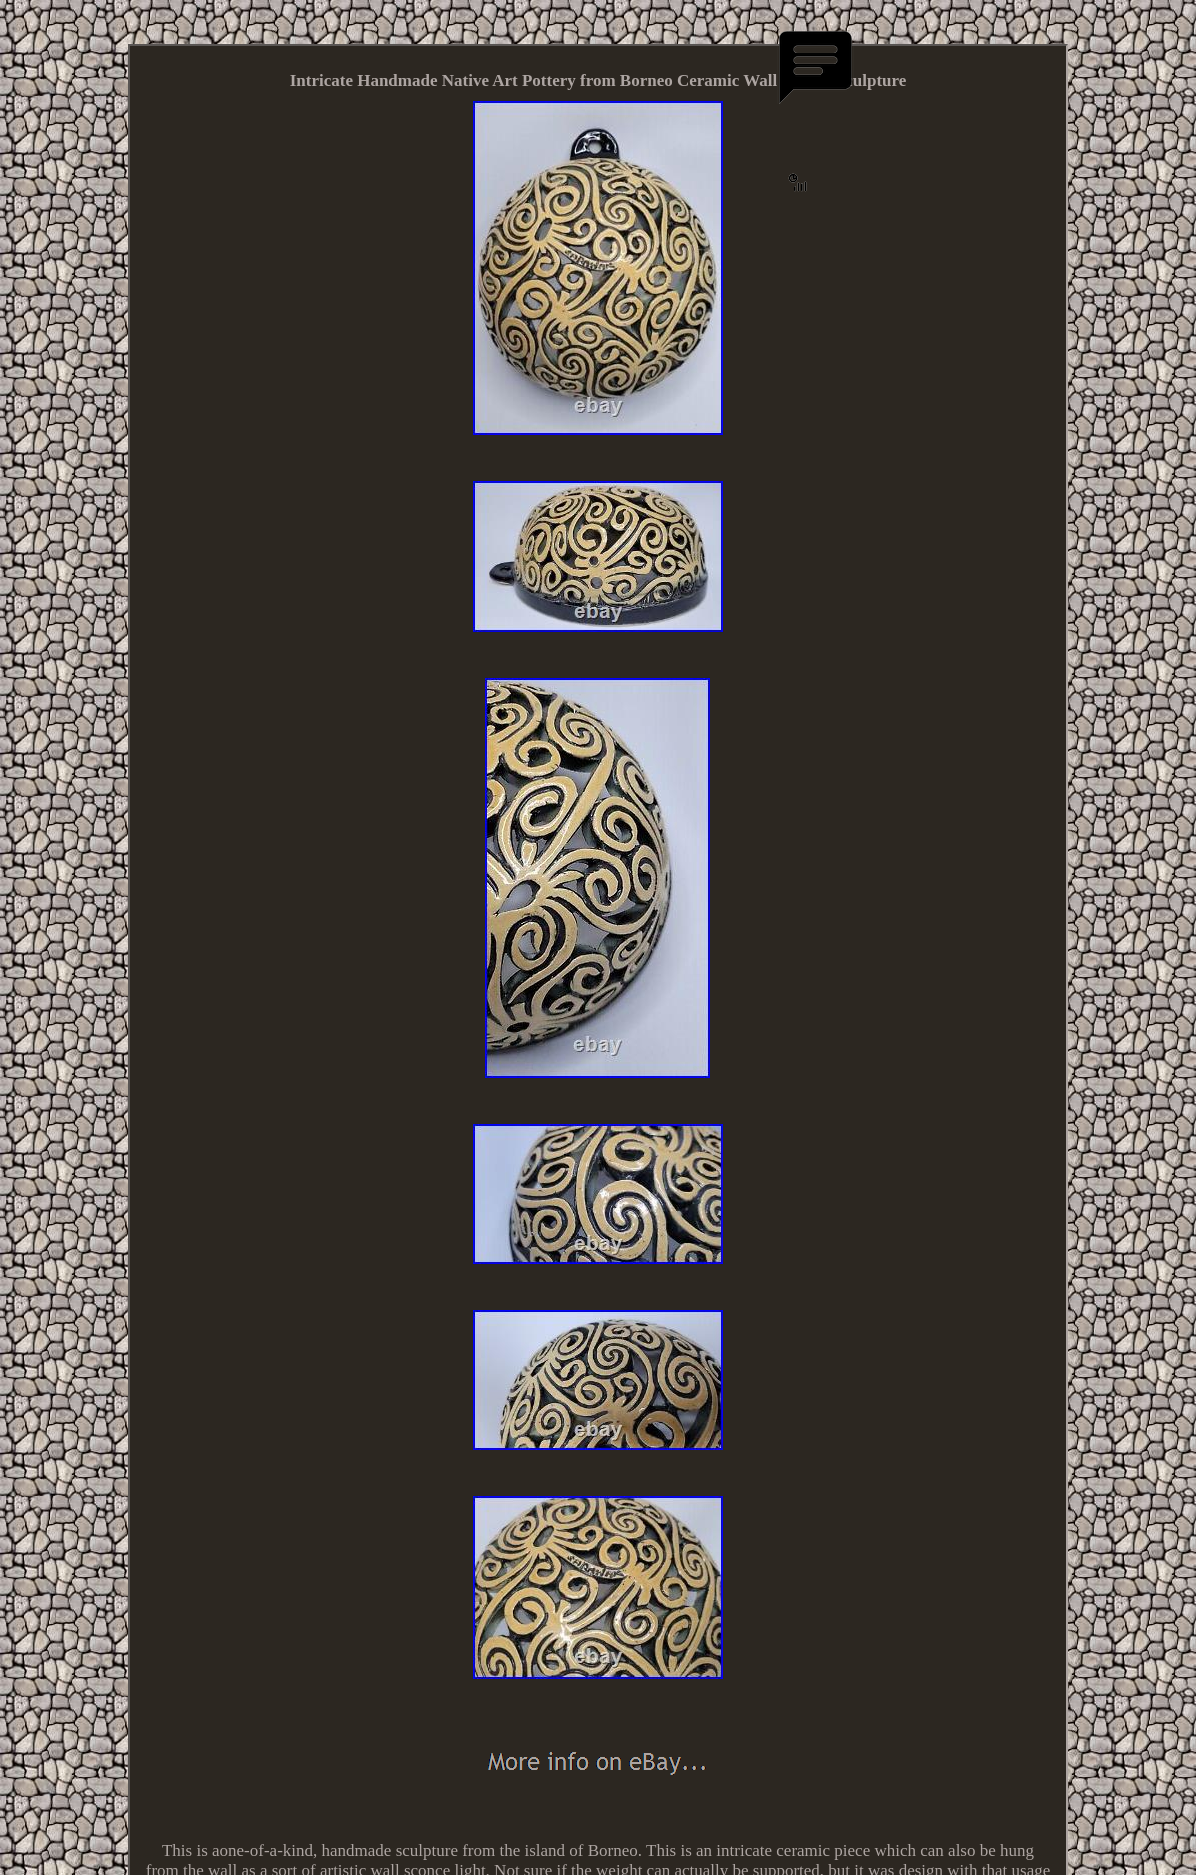 The image size is (1196, 1875). Describe the element at coordinates (815, 67) in the screenshot. I see `open chat or messaging` at that location.